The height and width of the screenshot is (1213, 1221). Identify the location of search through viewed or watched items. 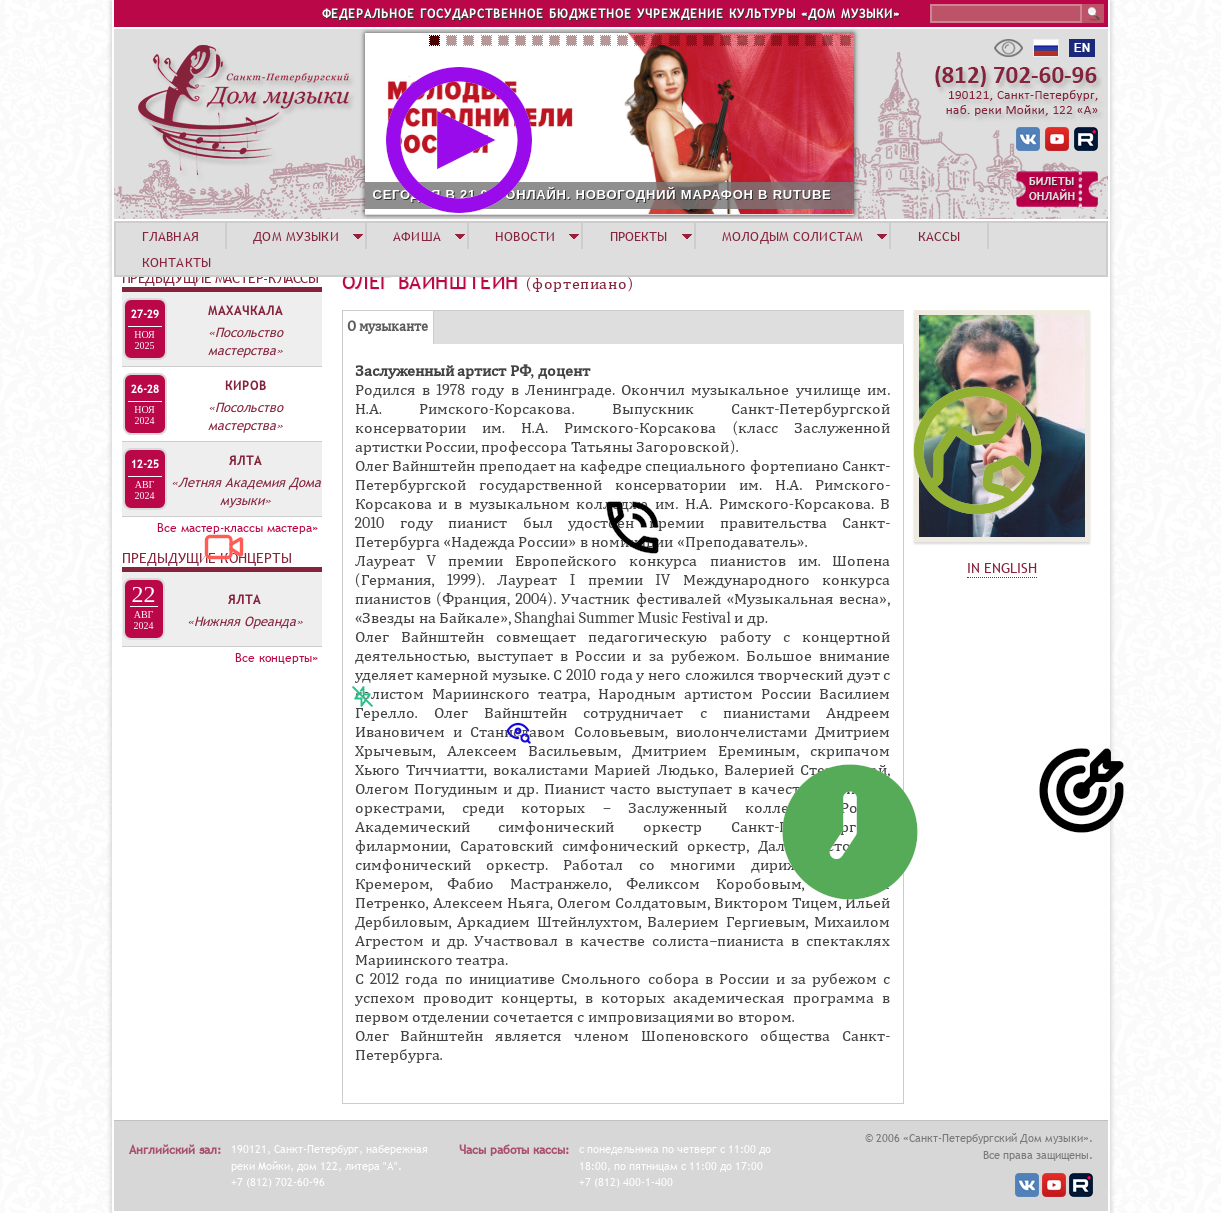
(518, 731).